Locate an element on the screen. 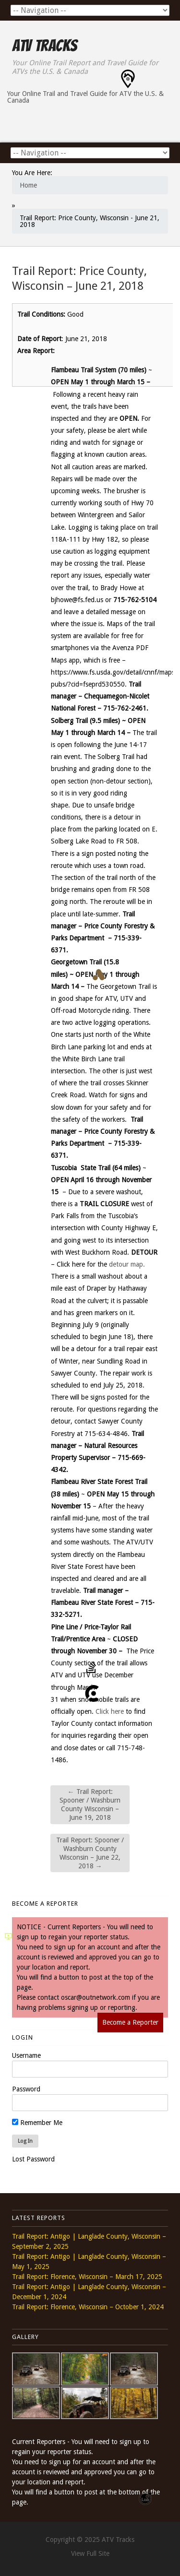  clerk authentication service logo is located at coordinates (92, 1693).